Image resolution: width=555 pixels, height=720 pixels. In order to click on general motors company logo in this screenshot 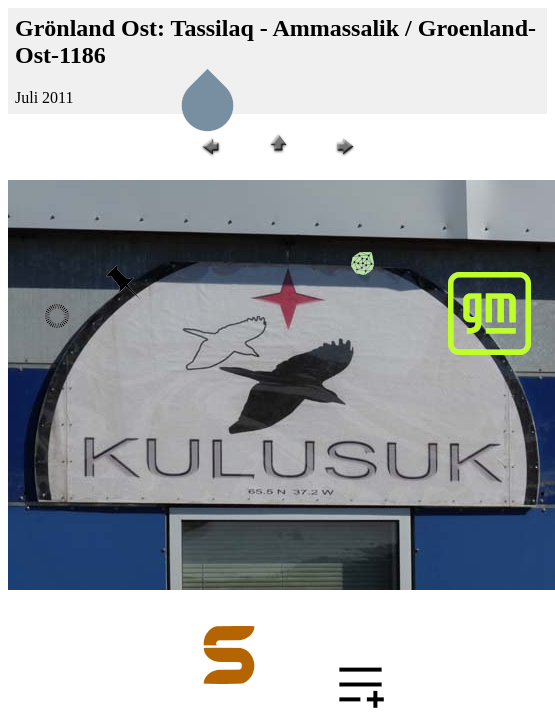, I will do `click(489, 313)`.